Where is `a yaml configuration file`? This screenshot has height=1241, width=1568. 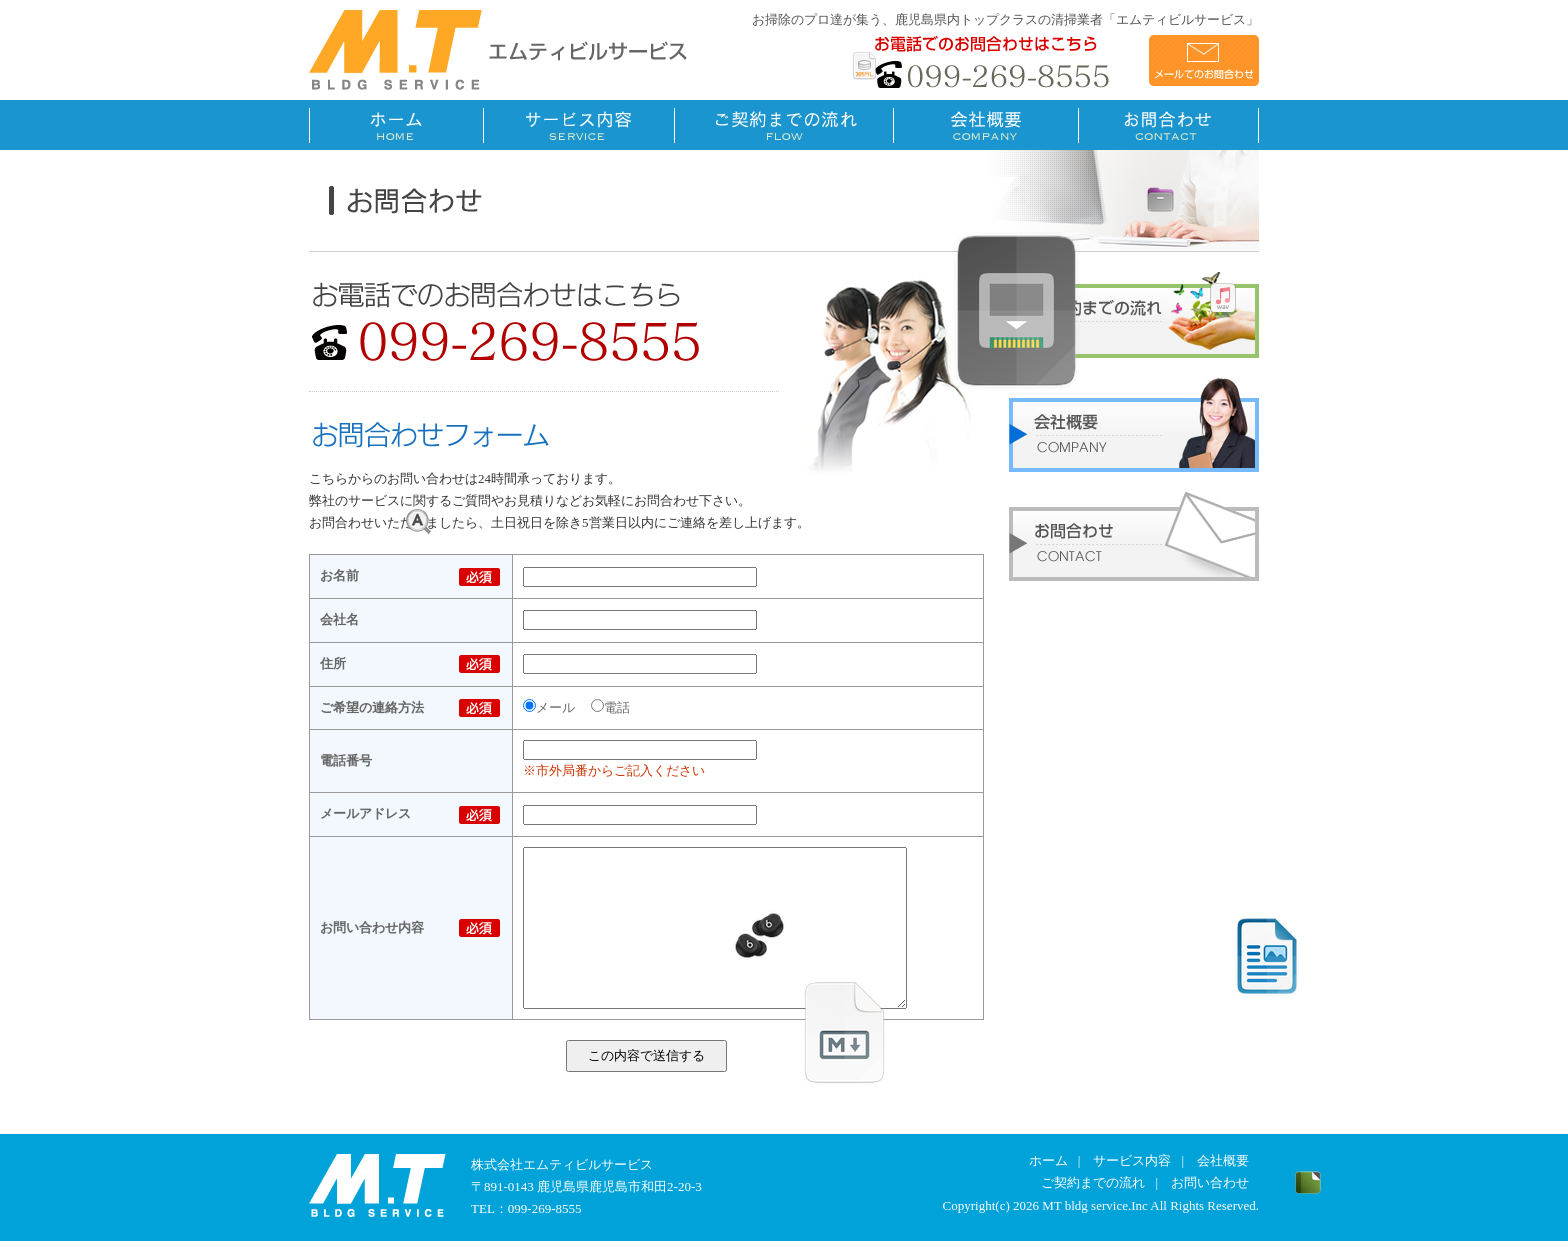
a yaml configuration file is located at coordinates (864, 65).